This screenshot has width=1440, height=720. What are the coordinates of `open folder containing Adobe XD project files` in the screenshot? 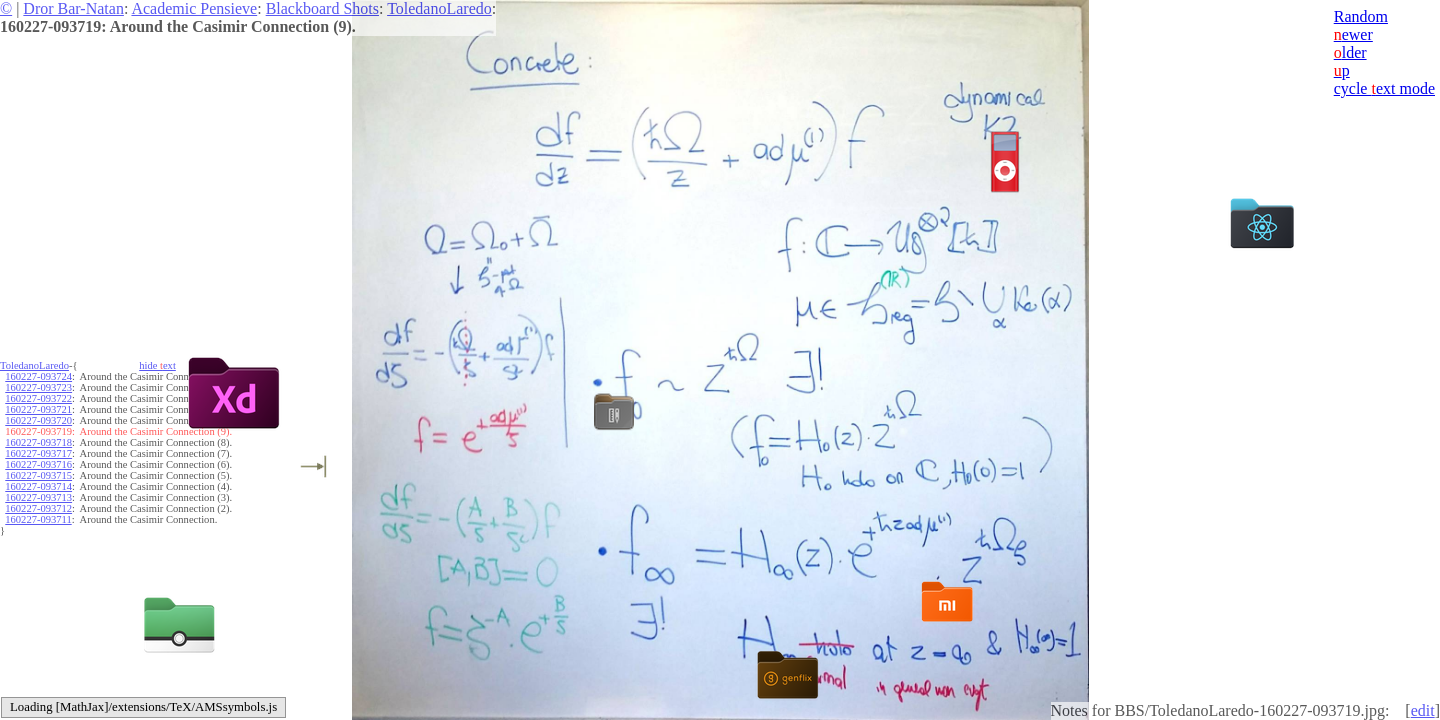 It's located at (233, 395).